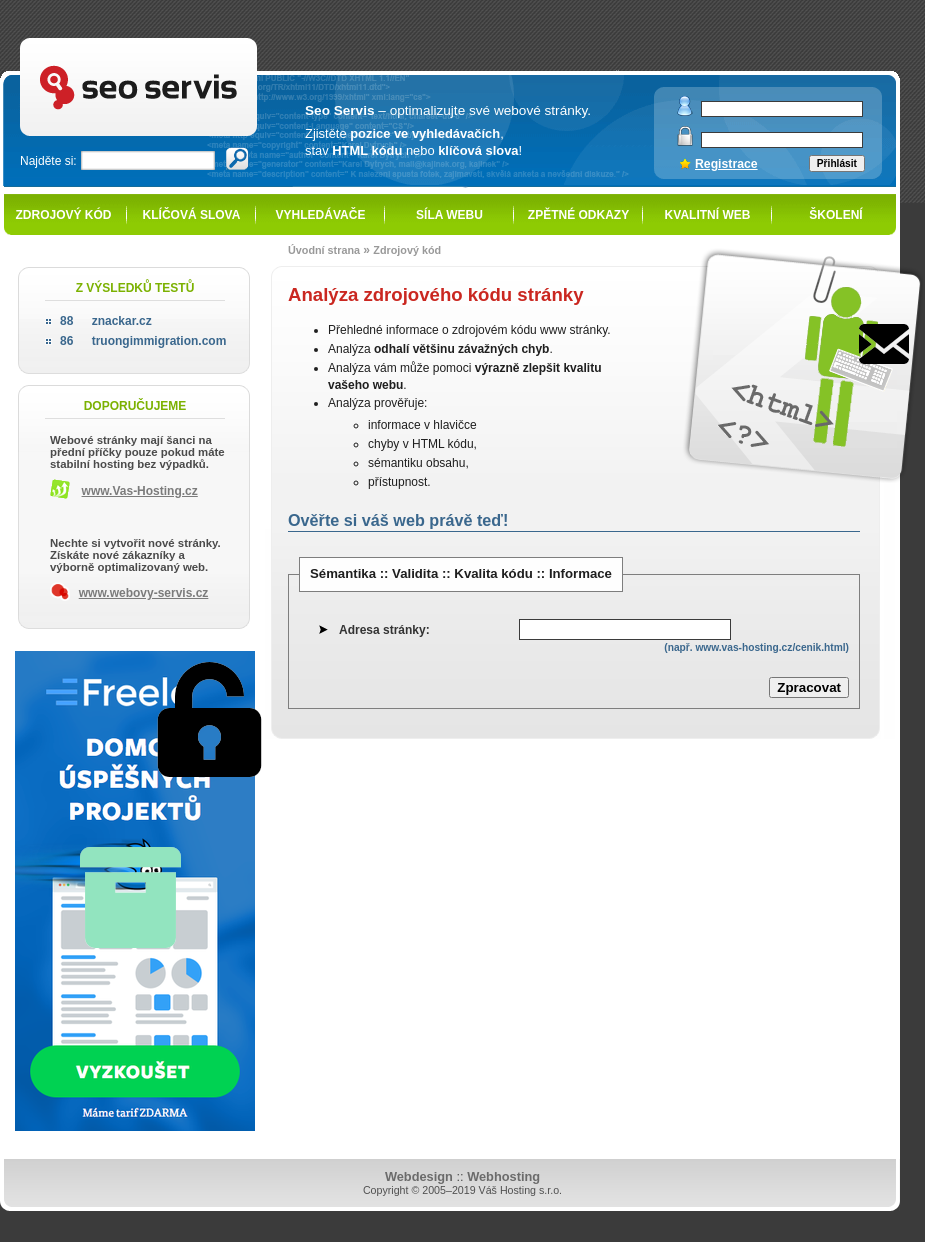  I want to click on open your inbox, so click(884, 344).